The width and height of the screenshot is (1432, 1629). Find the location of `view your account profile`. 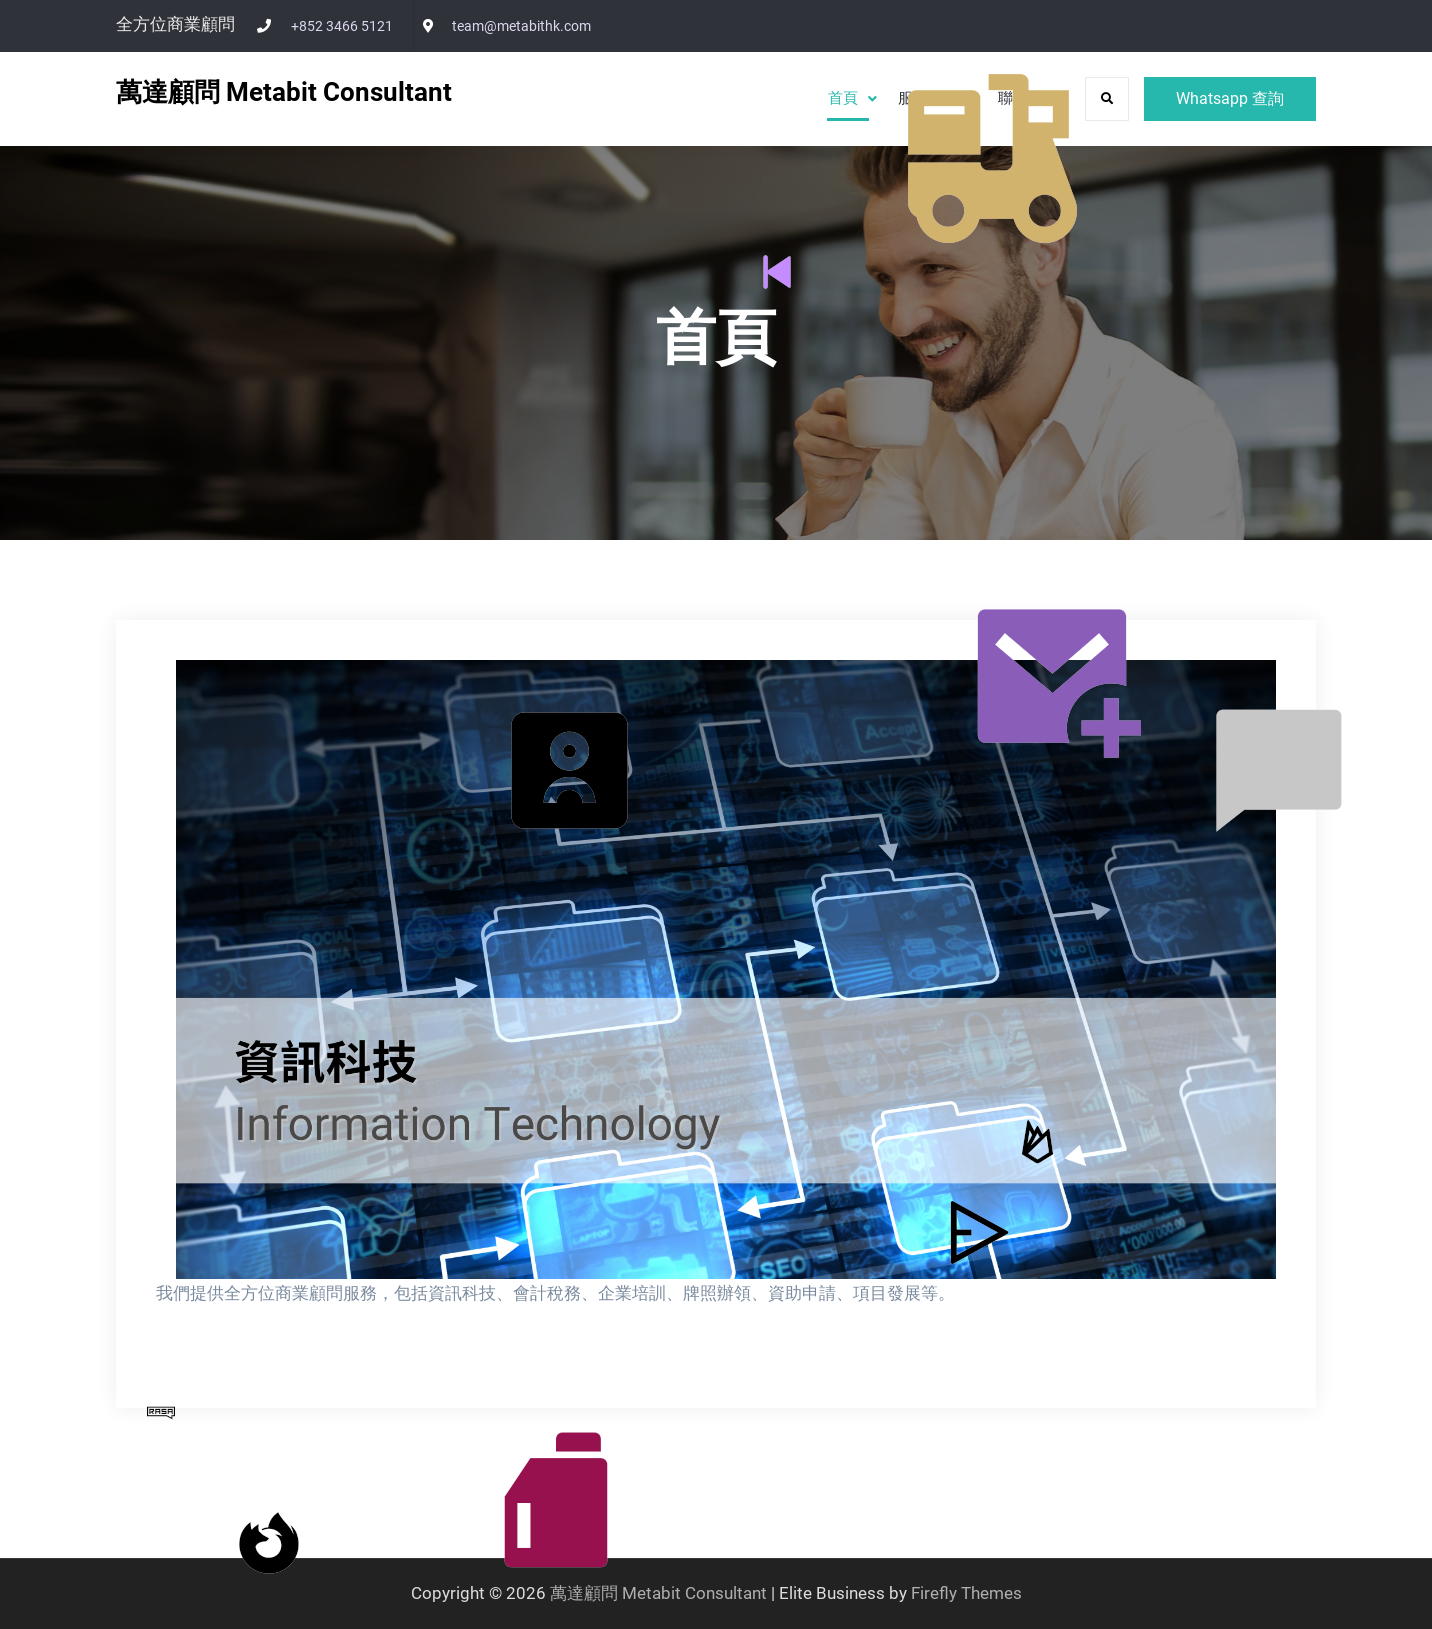

view your account profile is located at coordinates (569, 770).